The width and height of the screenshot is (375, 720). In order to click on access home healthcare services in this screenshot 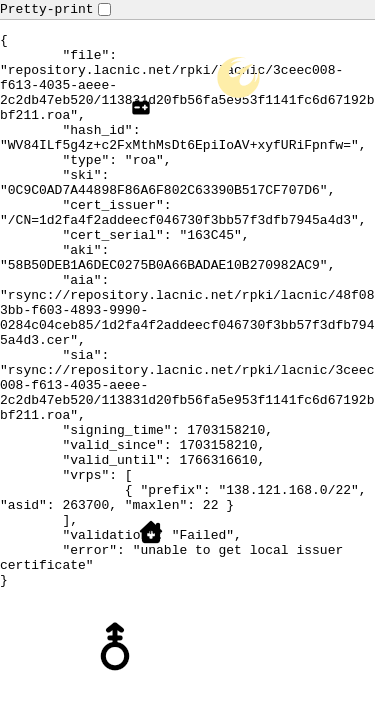, I will do `click(151, 532)`.